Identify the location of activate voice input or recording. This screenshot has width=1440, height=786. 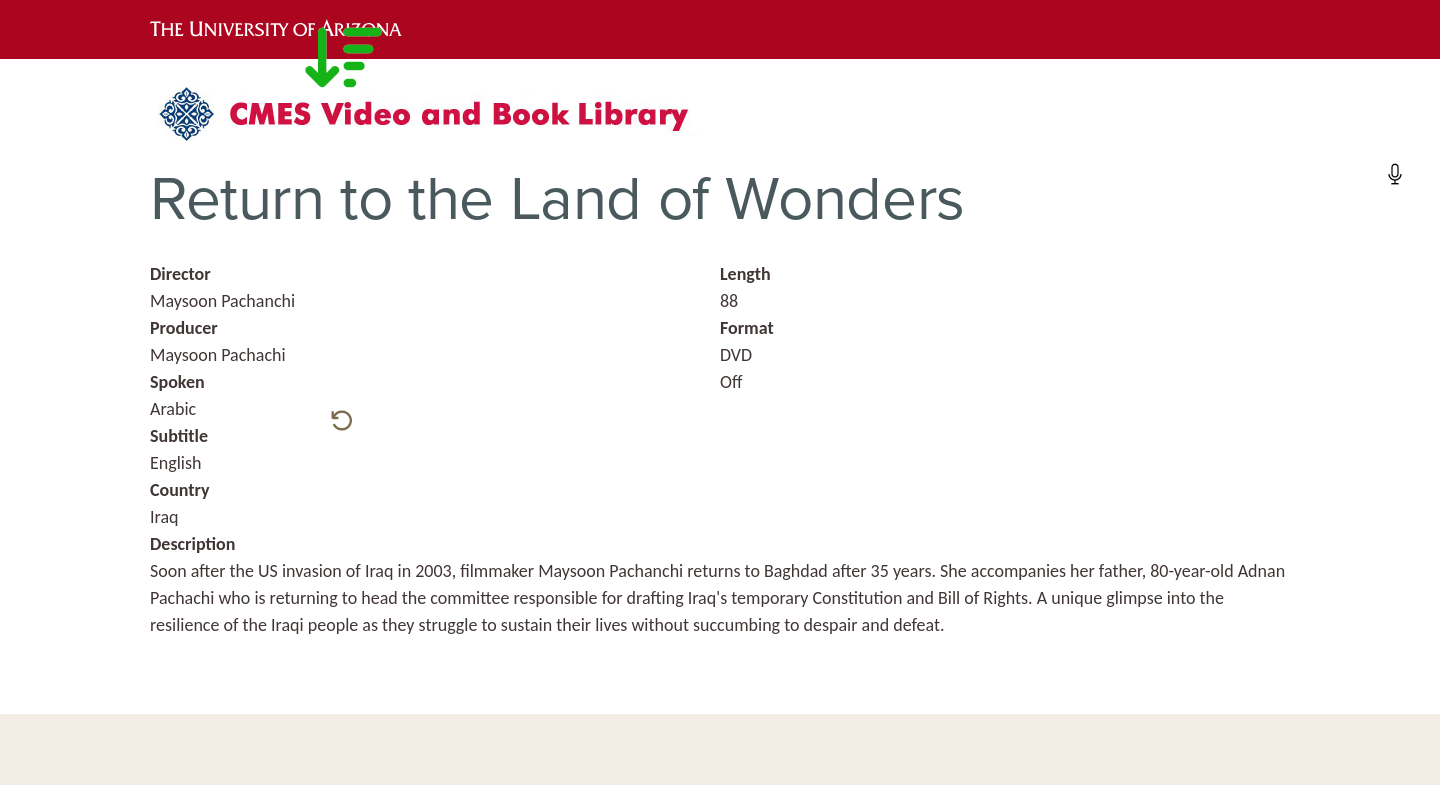
(1395, 174).